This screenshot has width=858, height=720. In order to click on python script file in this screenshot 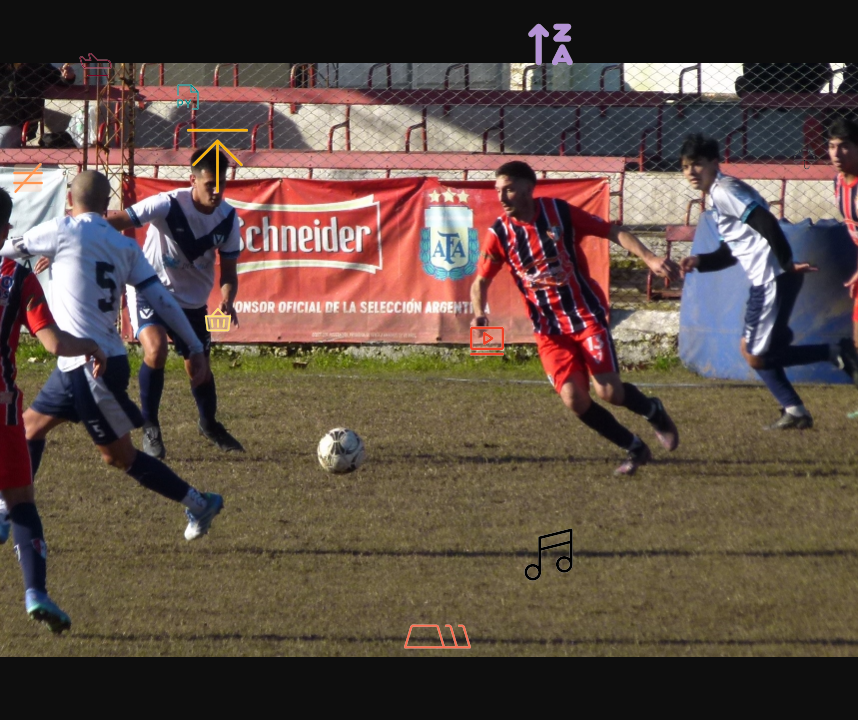, I will do `click(188, 97)`.